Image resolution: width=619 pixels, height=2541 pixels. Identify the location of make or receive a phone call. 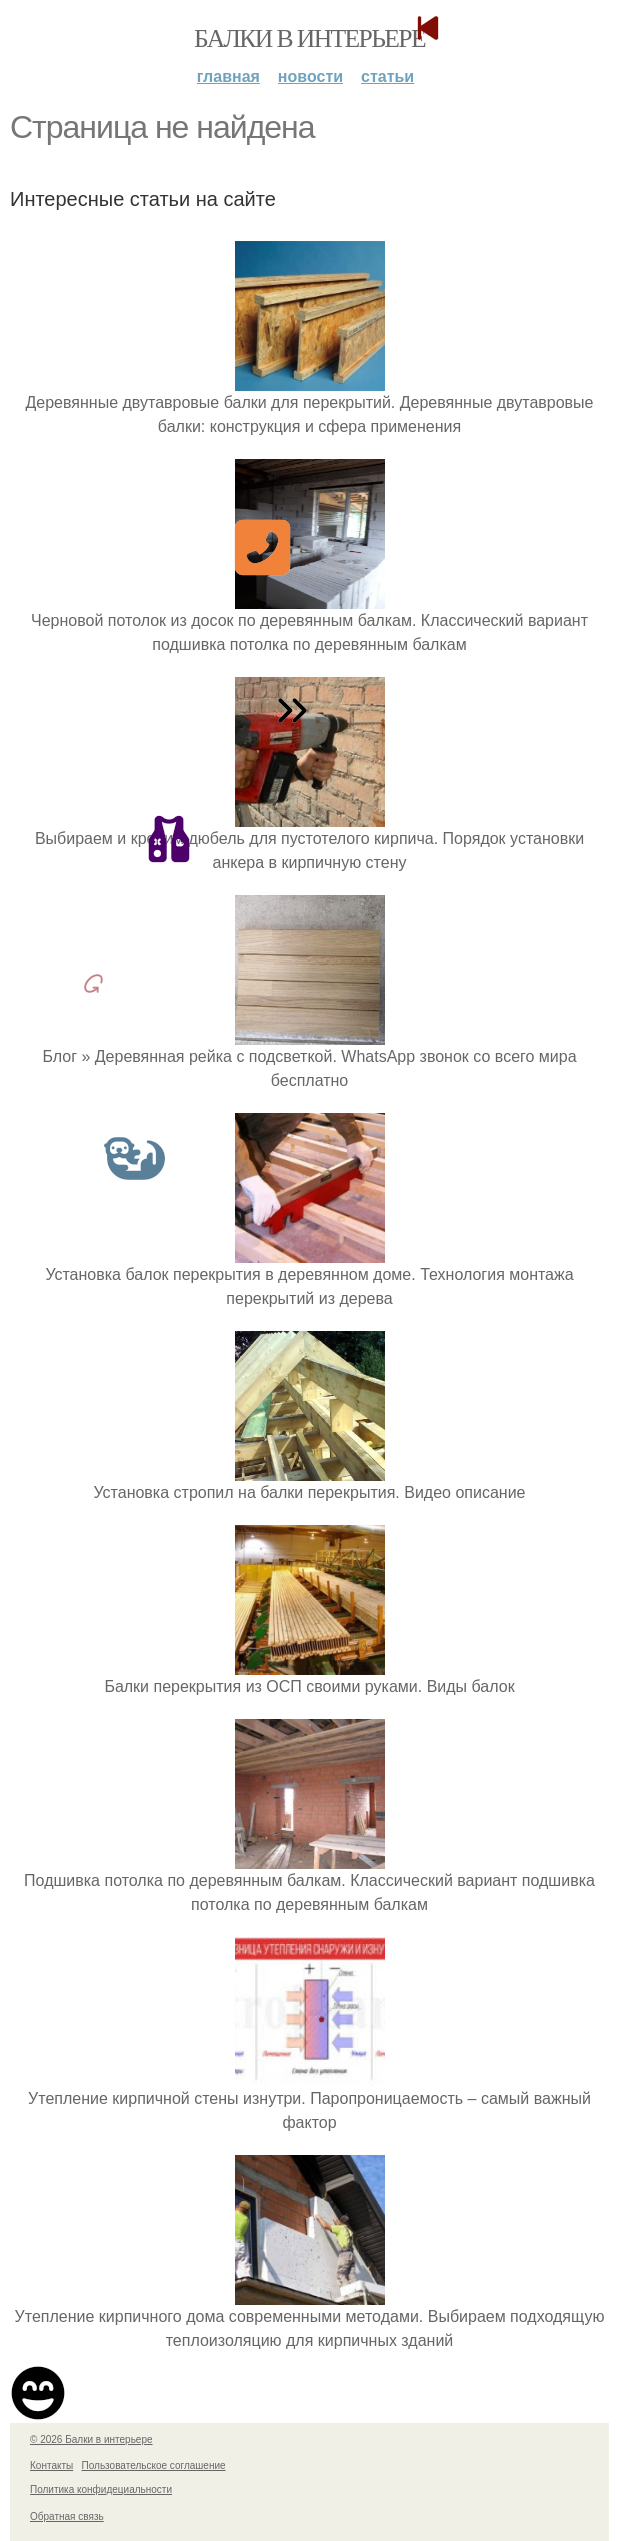
(262, 547).